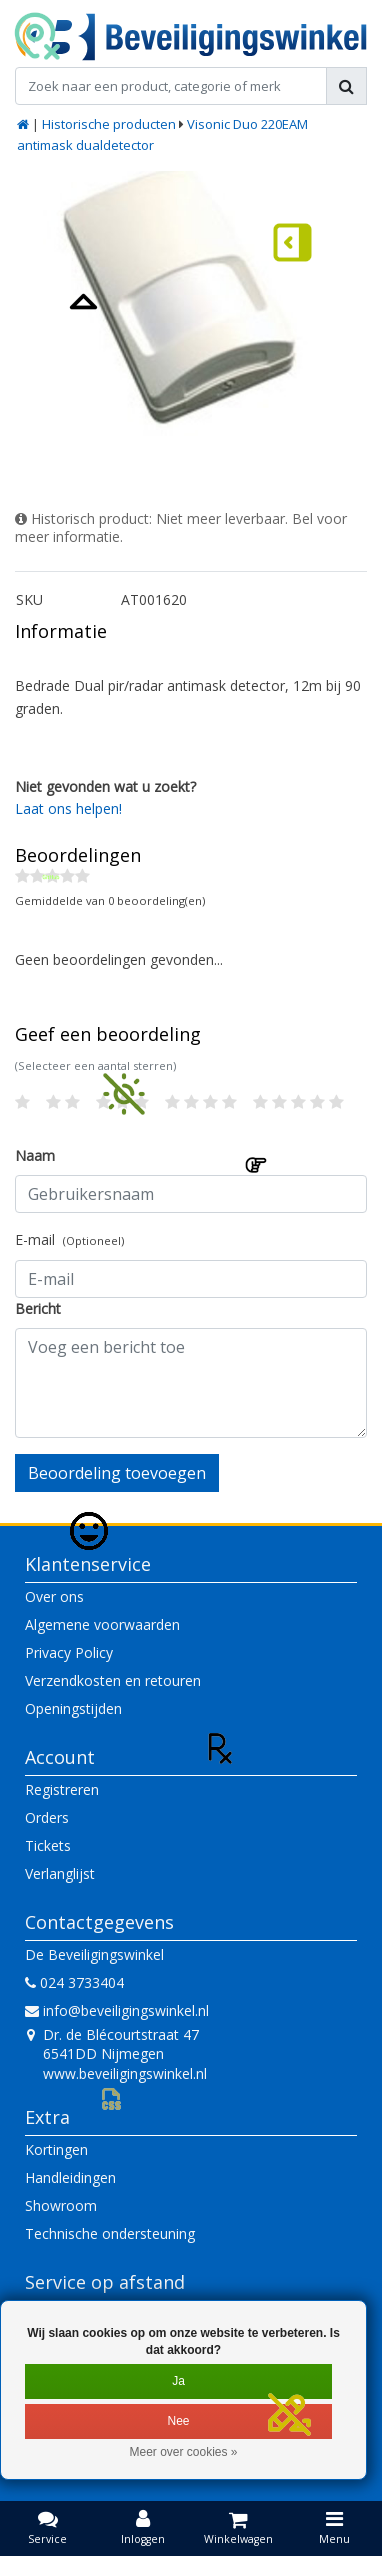 The width and height of the screenshot is (382, 2556). Describe the element at coordinates (111, 2099) in the screenshot. I see `indicates a CSS stylesheet file` at that location.